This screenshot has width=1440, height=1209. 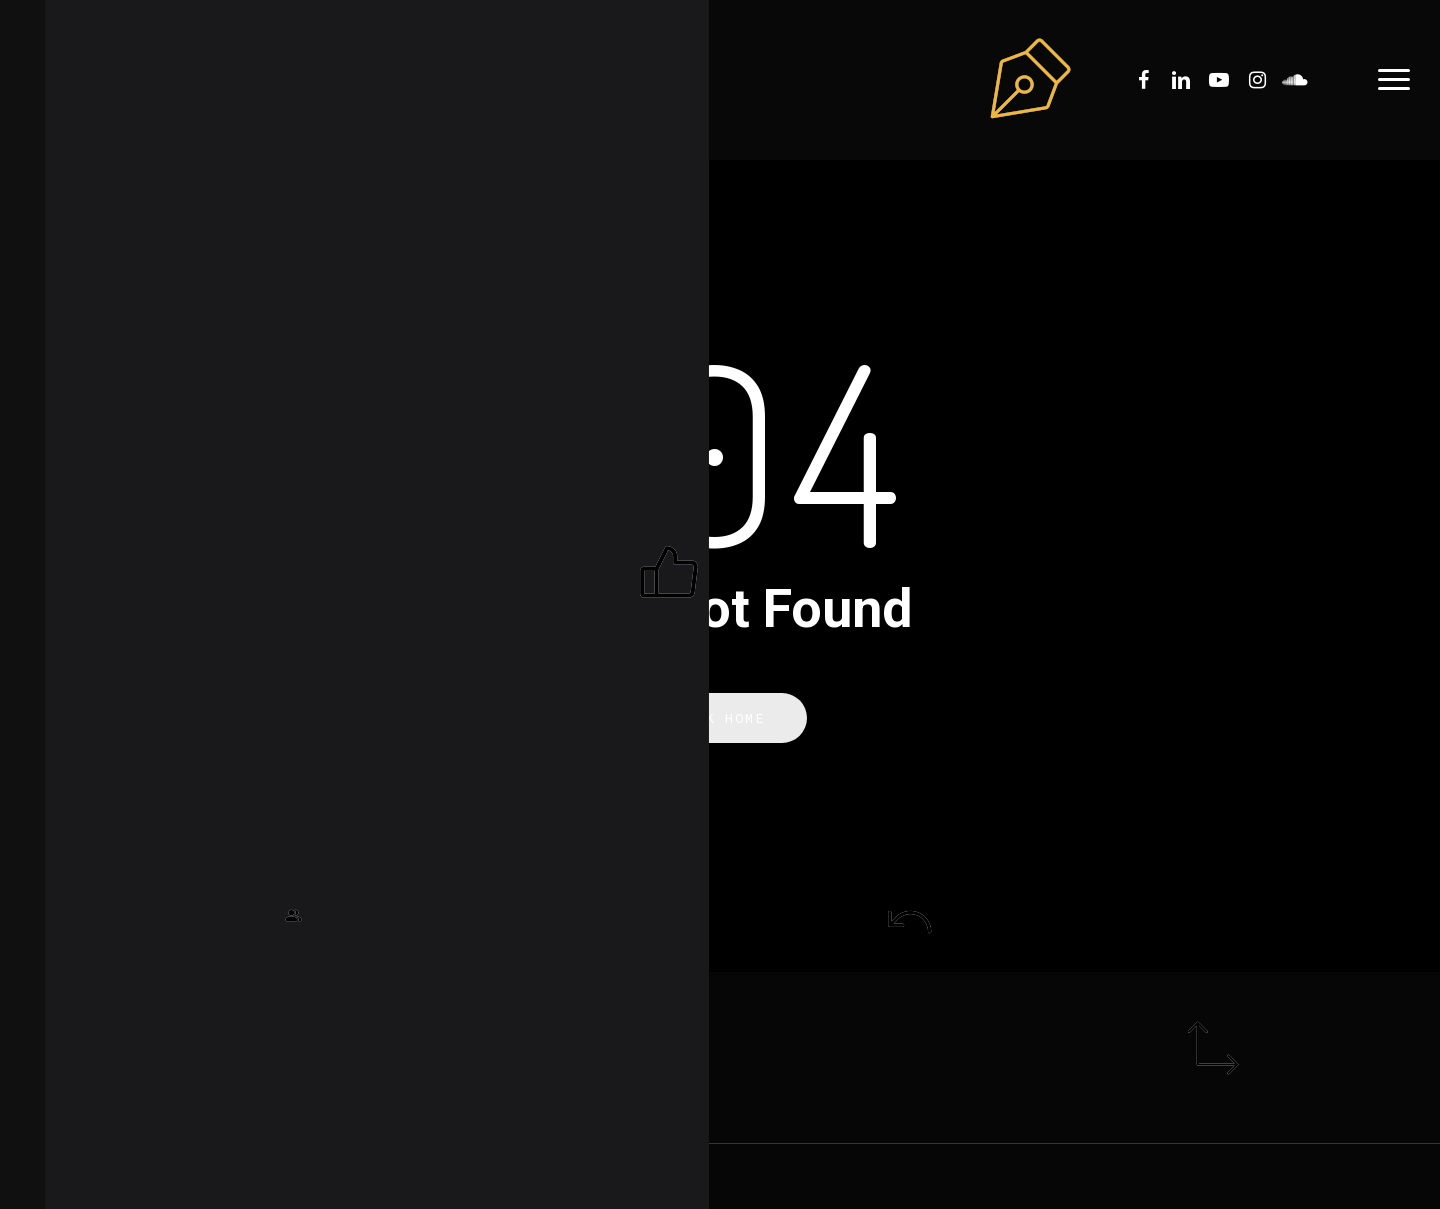 I want to click on vector path with two anchor points, so click(x=1211, y=1047).